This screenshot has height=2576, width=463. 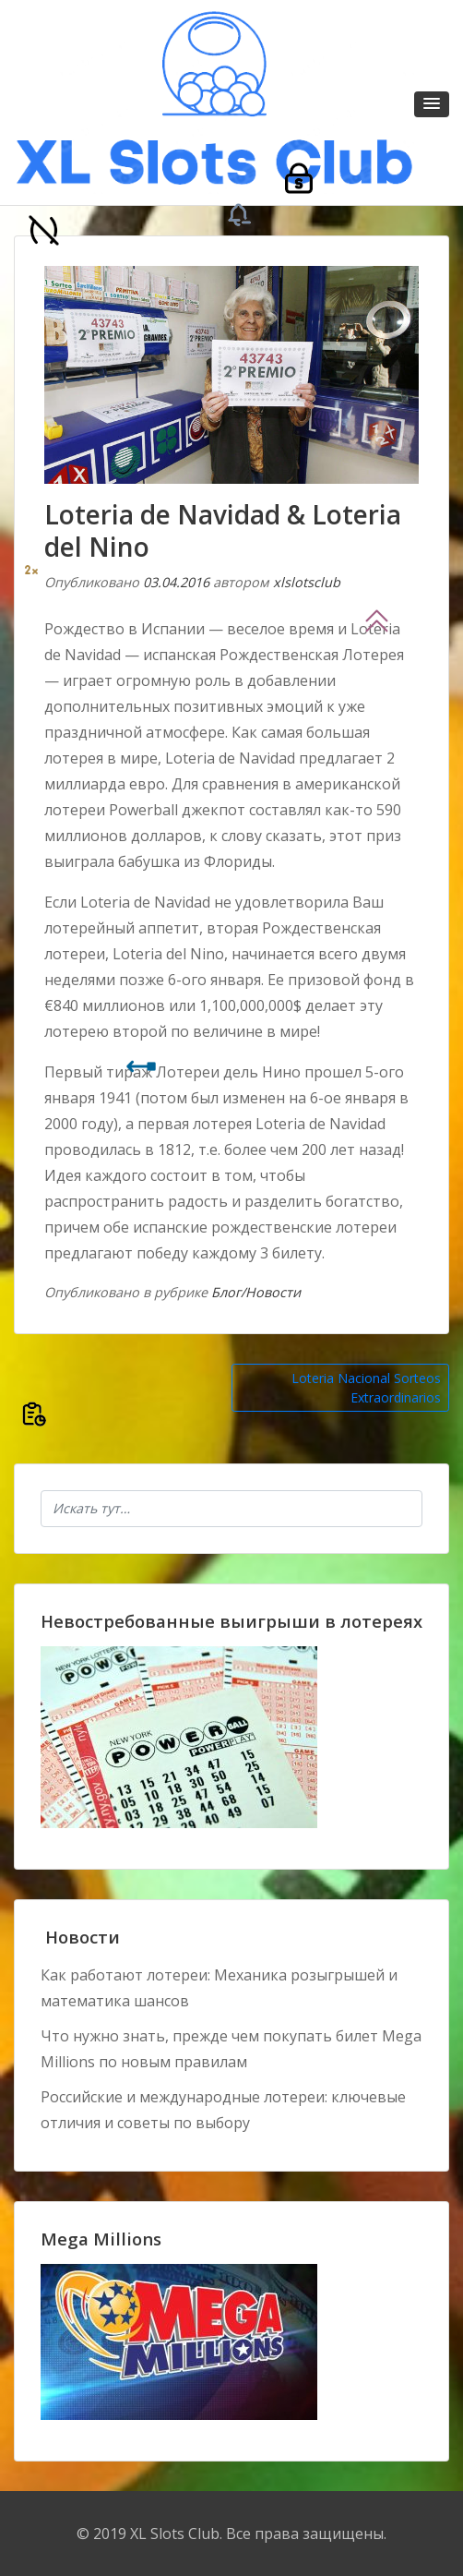 I want to click on remove or dismiss a notification, so click(x=238, y=214).